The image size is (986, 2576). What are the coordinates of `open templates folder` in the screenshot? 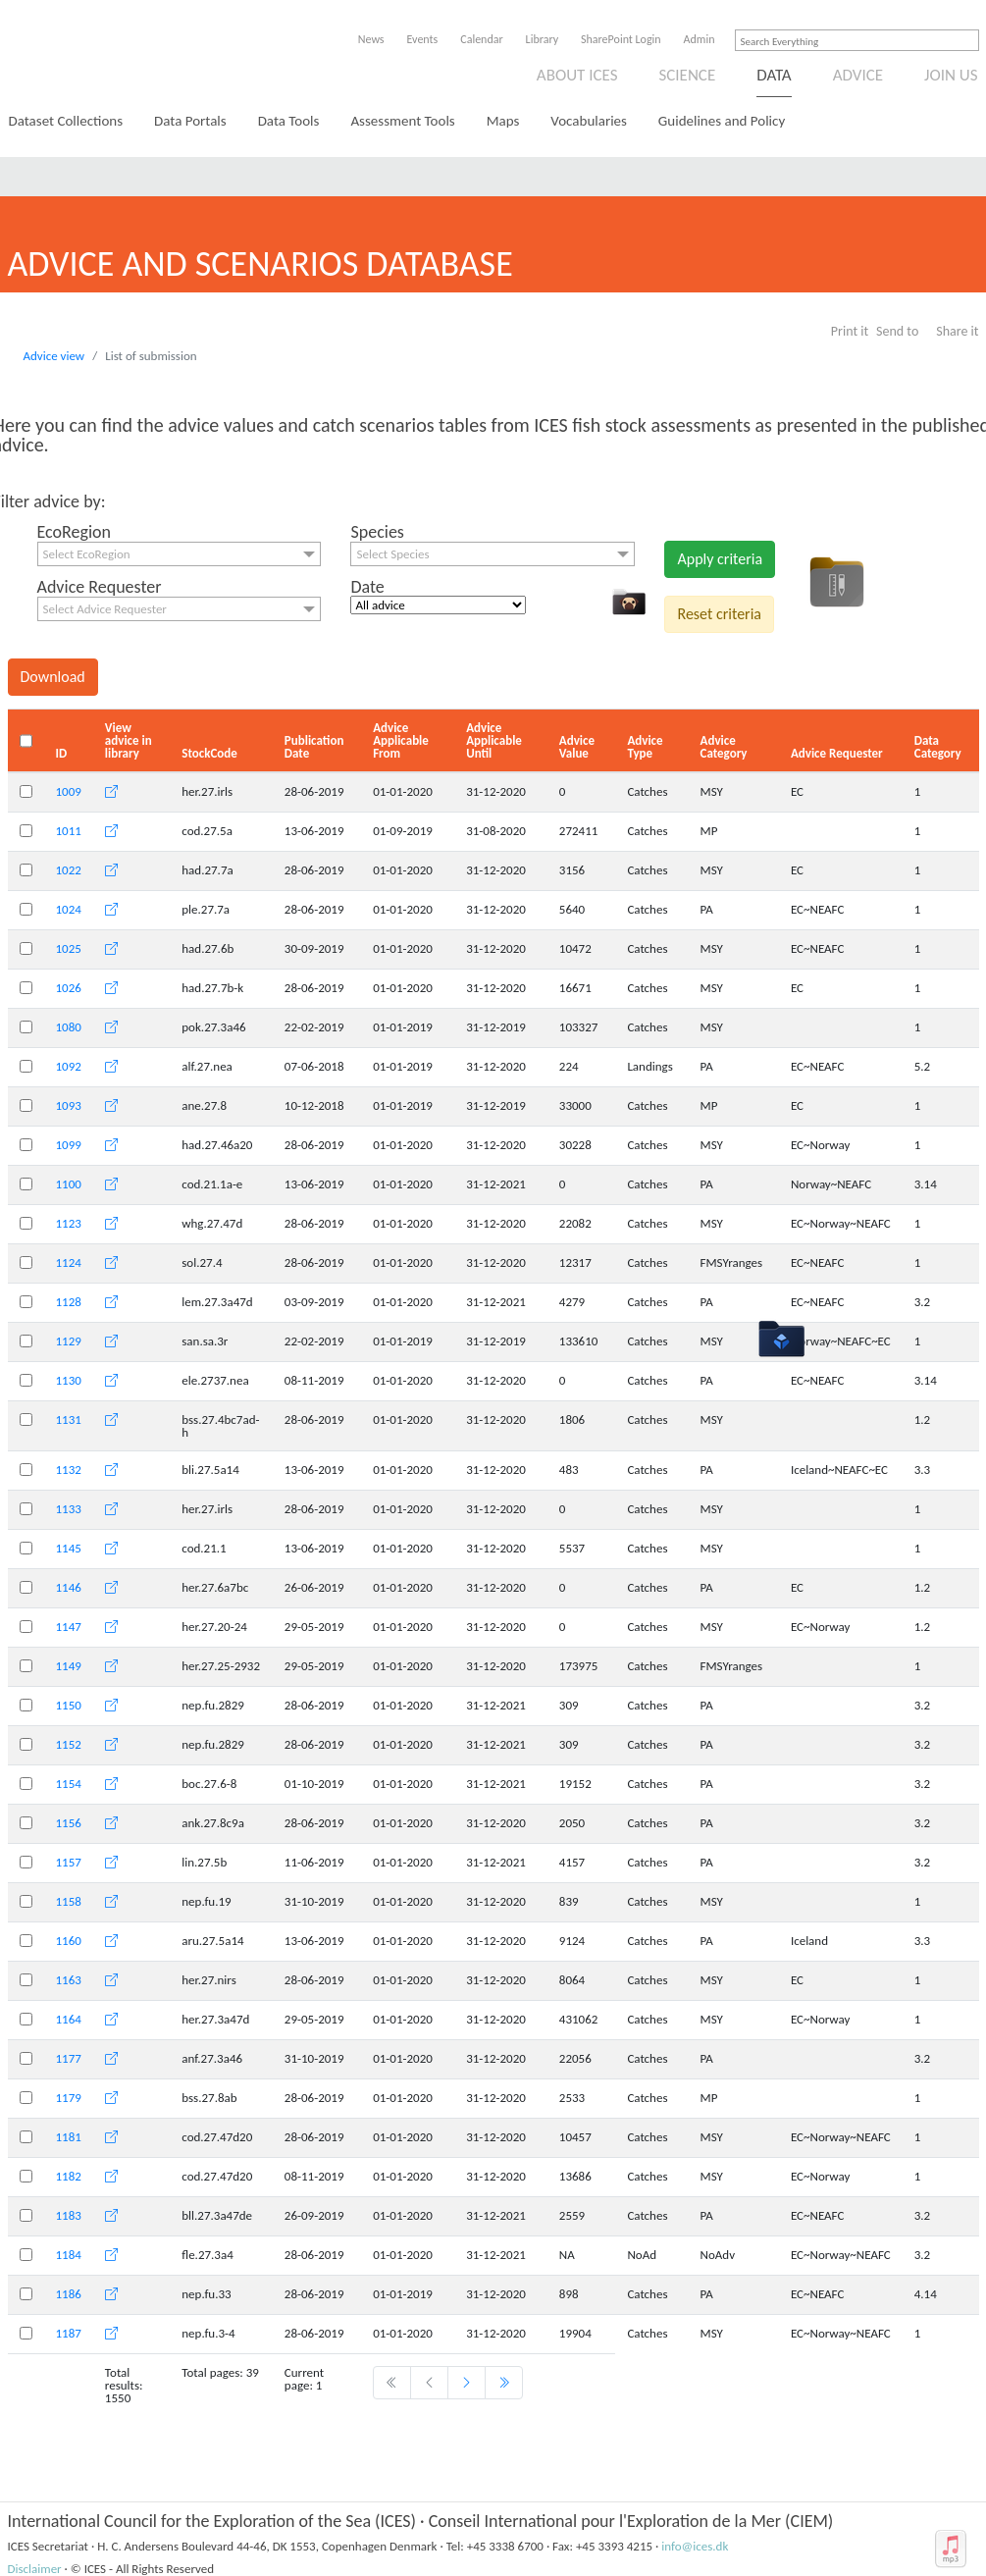 It's located at (837, 582).